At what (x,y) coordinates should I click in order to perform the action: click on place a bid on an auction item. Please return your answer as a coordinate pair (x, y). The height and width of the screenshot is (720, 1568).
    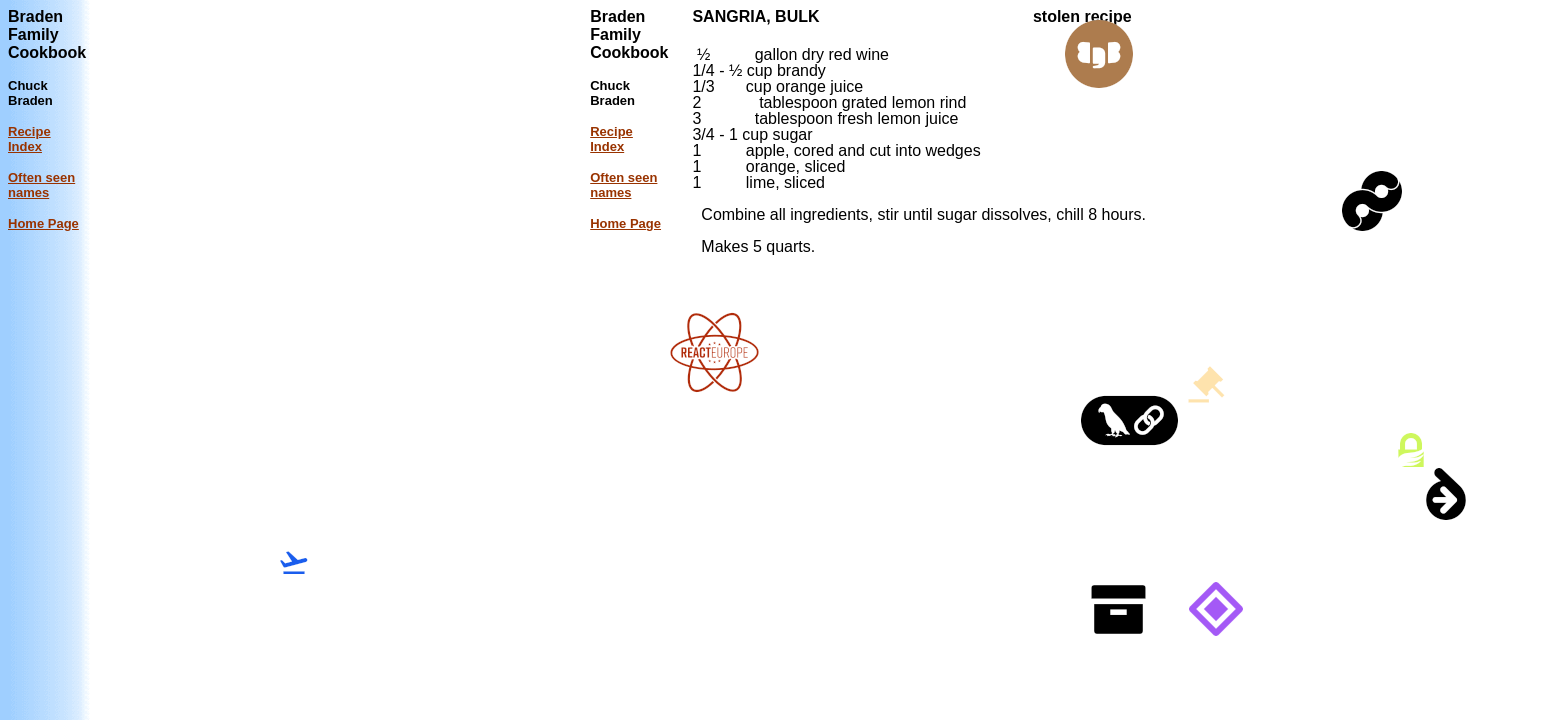
    Looking at the image, I should click on (1205, 385).